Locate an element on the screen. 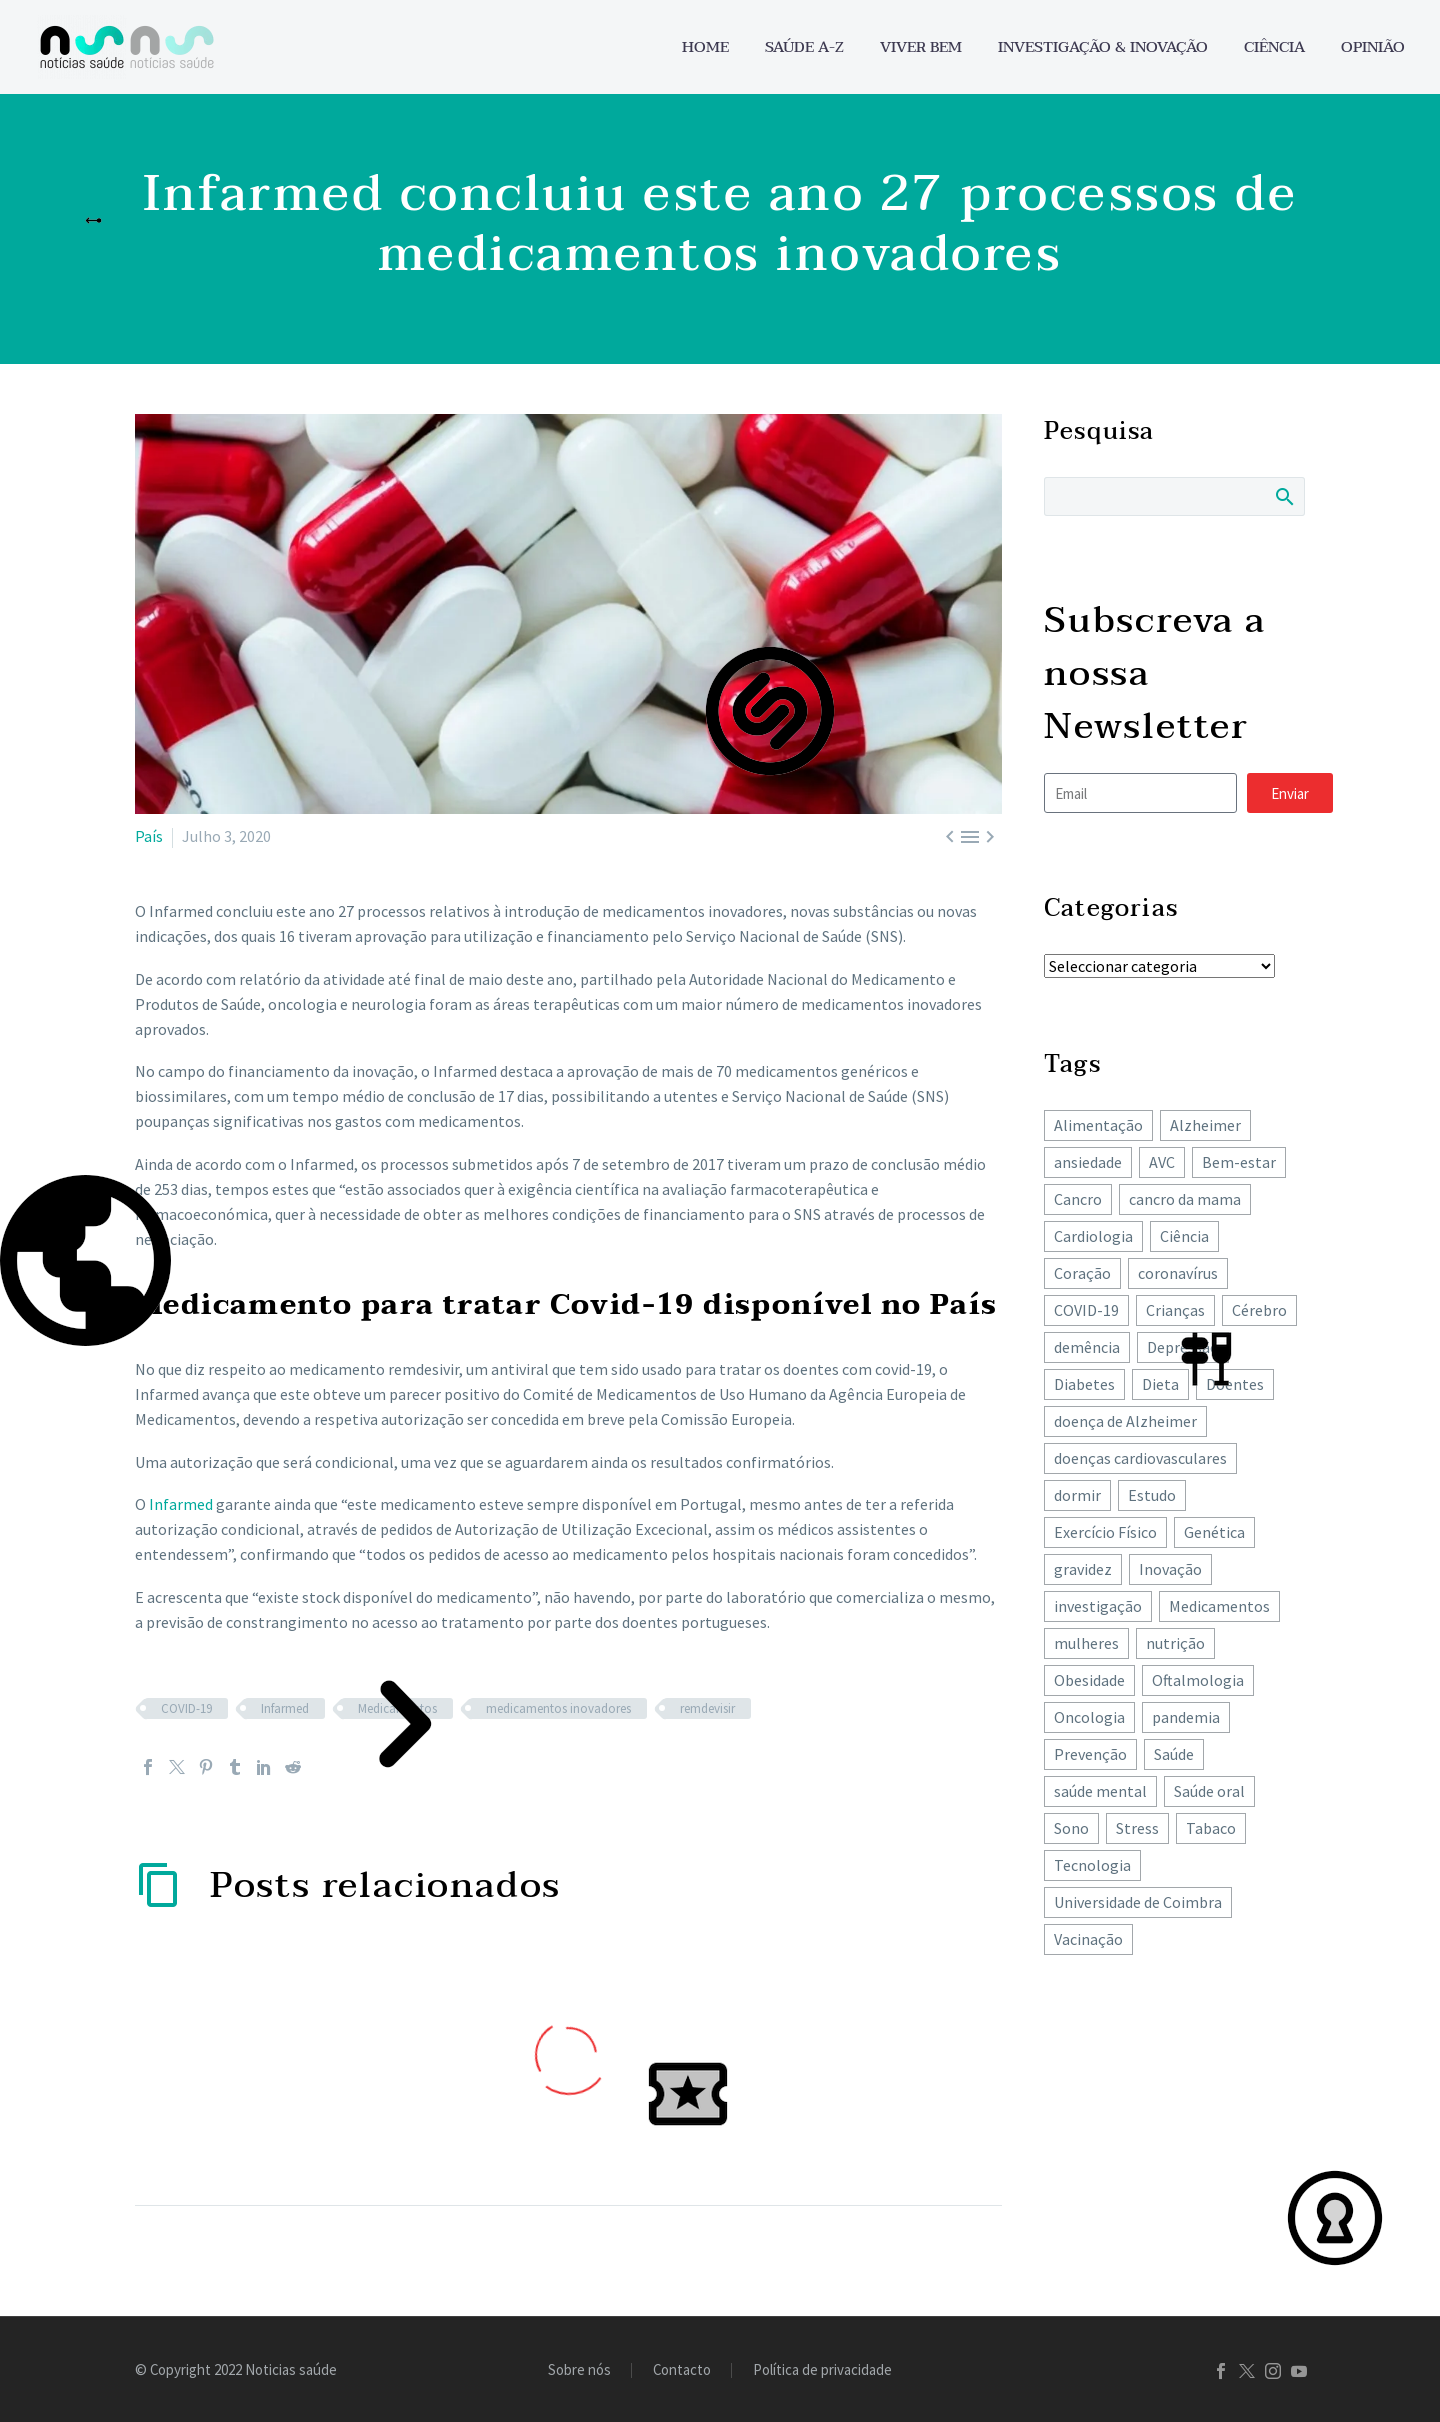 The image size is (1440, 2422). go back to the previous screen is located at coordinates (93, 220).